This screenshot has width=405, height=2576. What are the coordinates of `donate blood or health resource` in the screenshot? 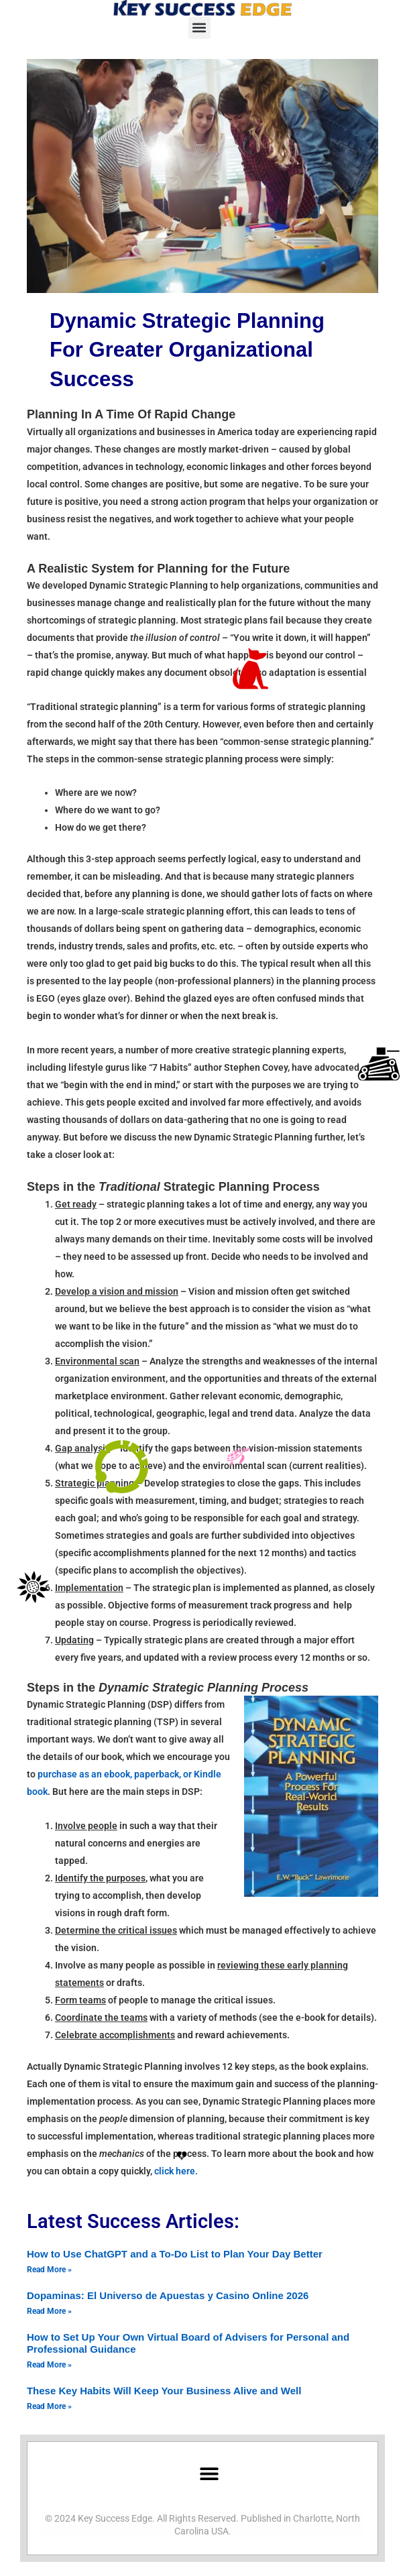 It's located at (182, 2156).